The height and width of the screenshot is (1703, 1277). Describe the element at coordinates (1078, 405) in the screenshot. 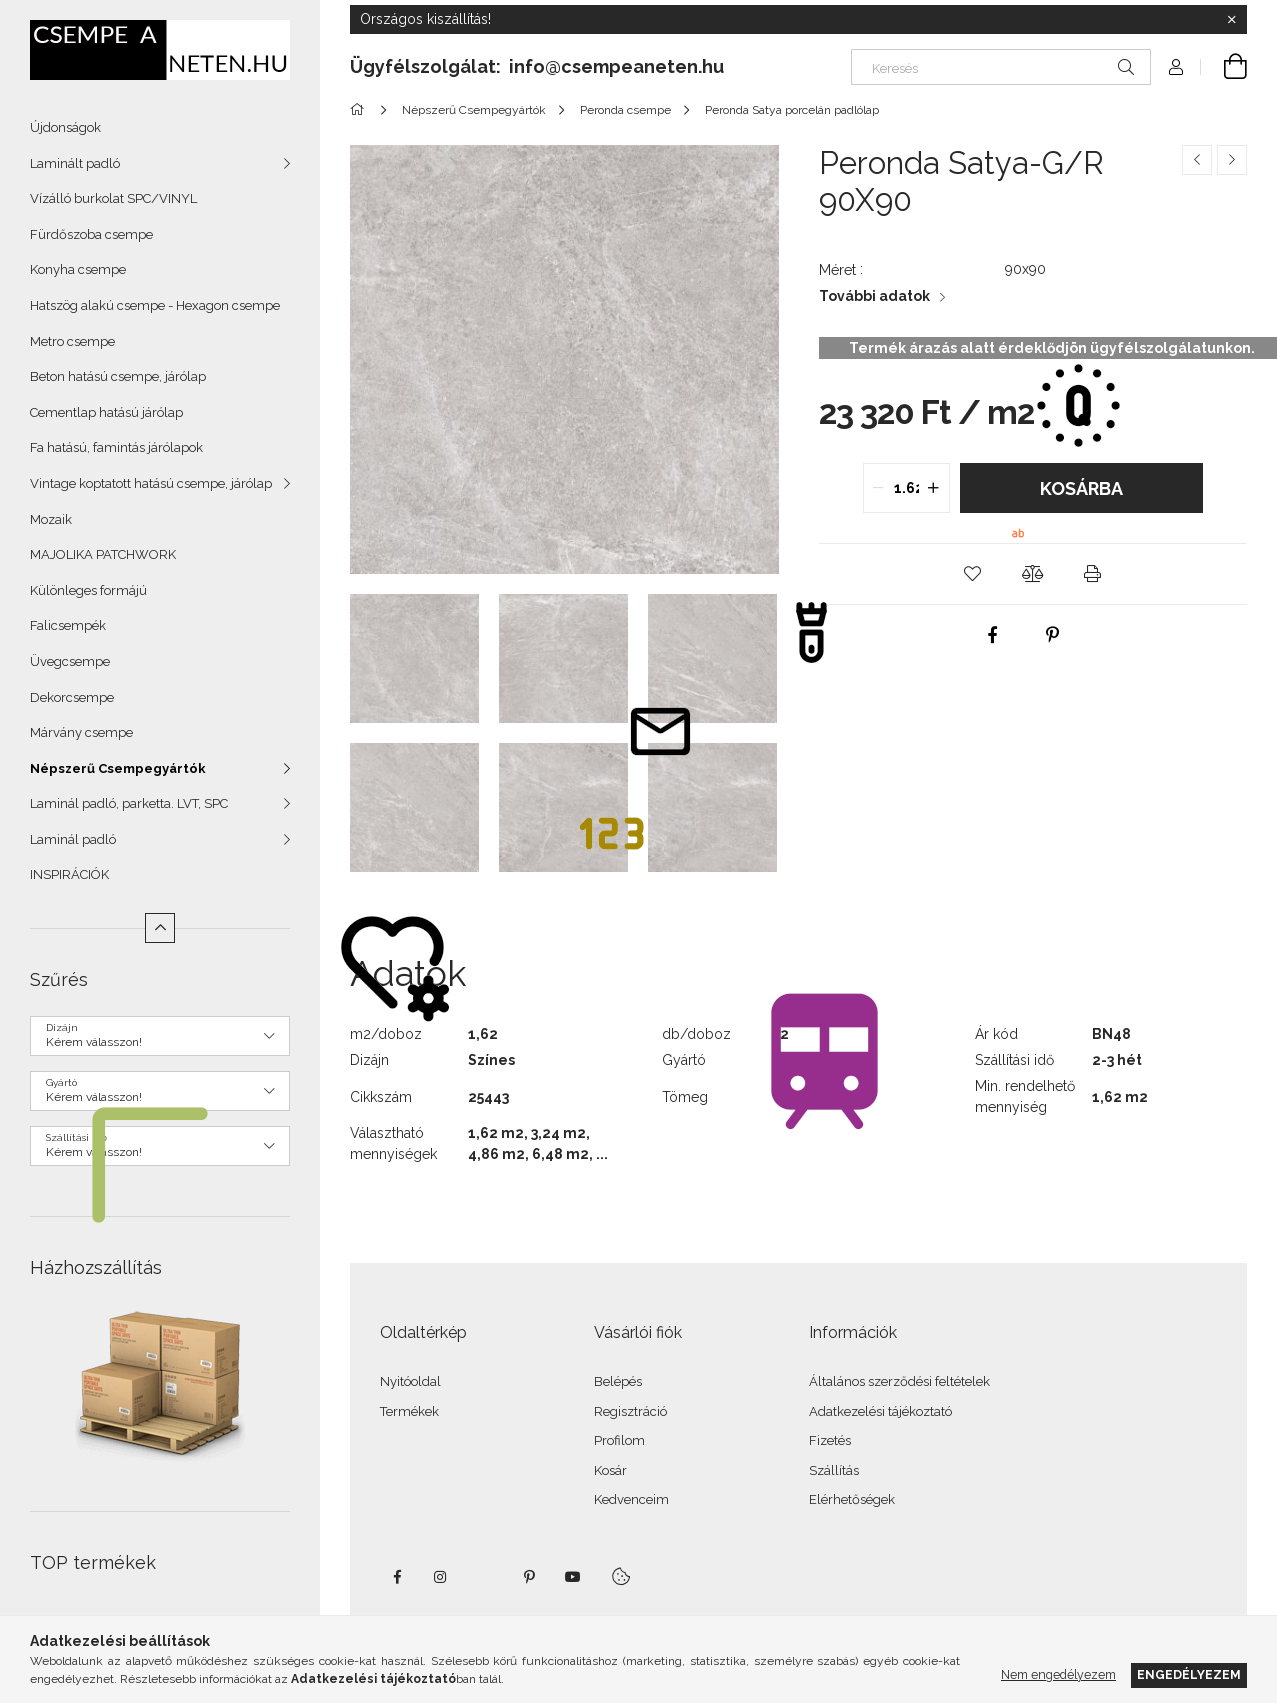

I see `indicates a loading or processing state for Q-related feature` at that location.